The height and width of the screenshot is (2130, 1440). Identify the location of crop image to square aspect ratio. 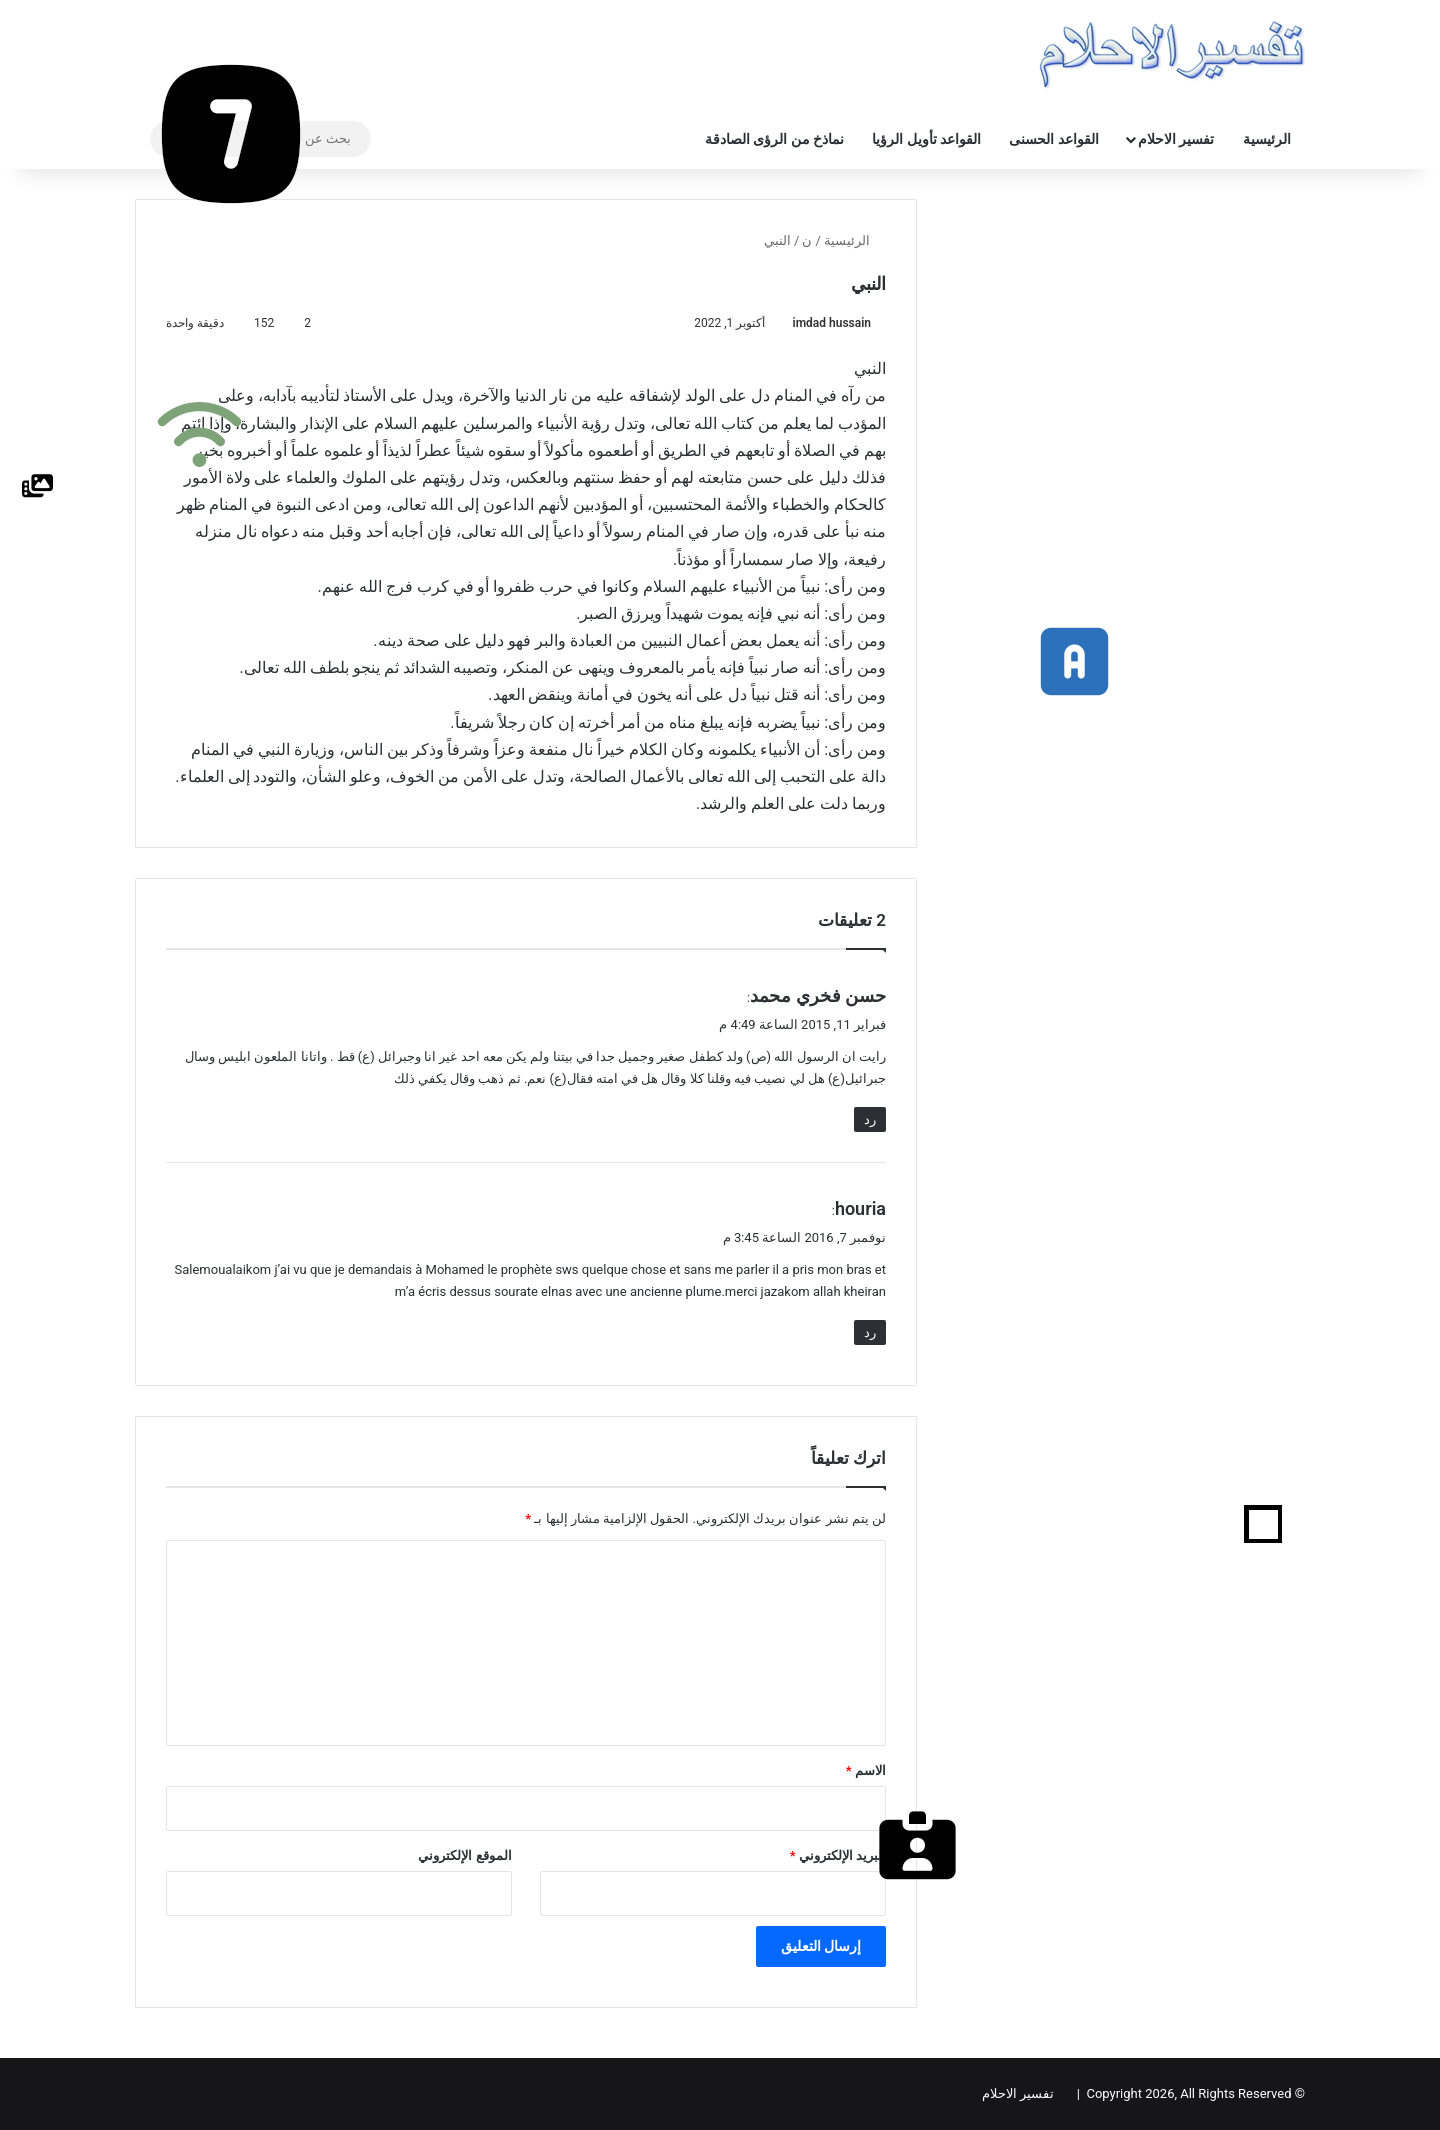
(1263, 1524).